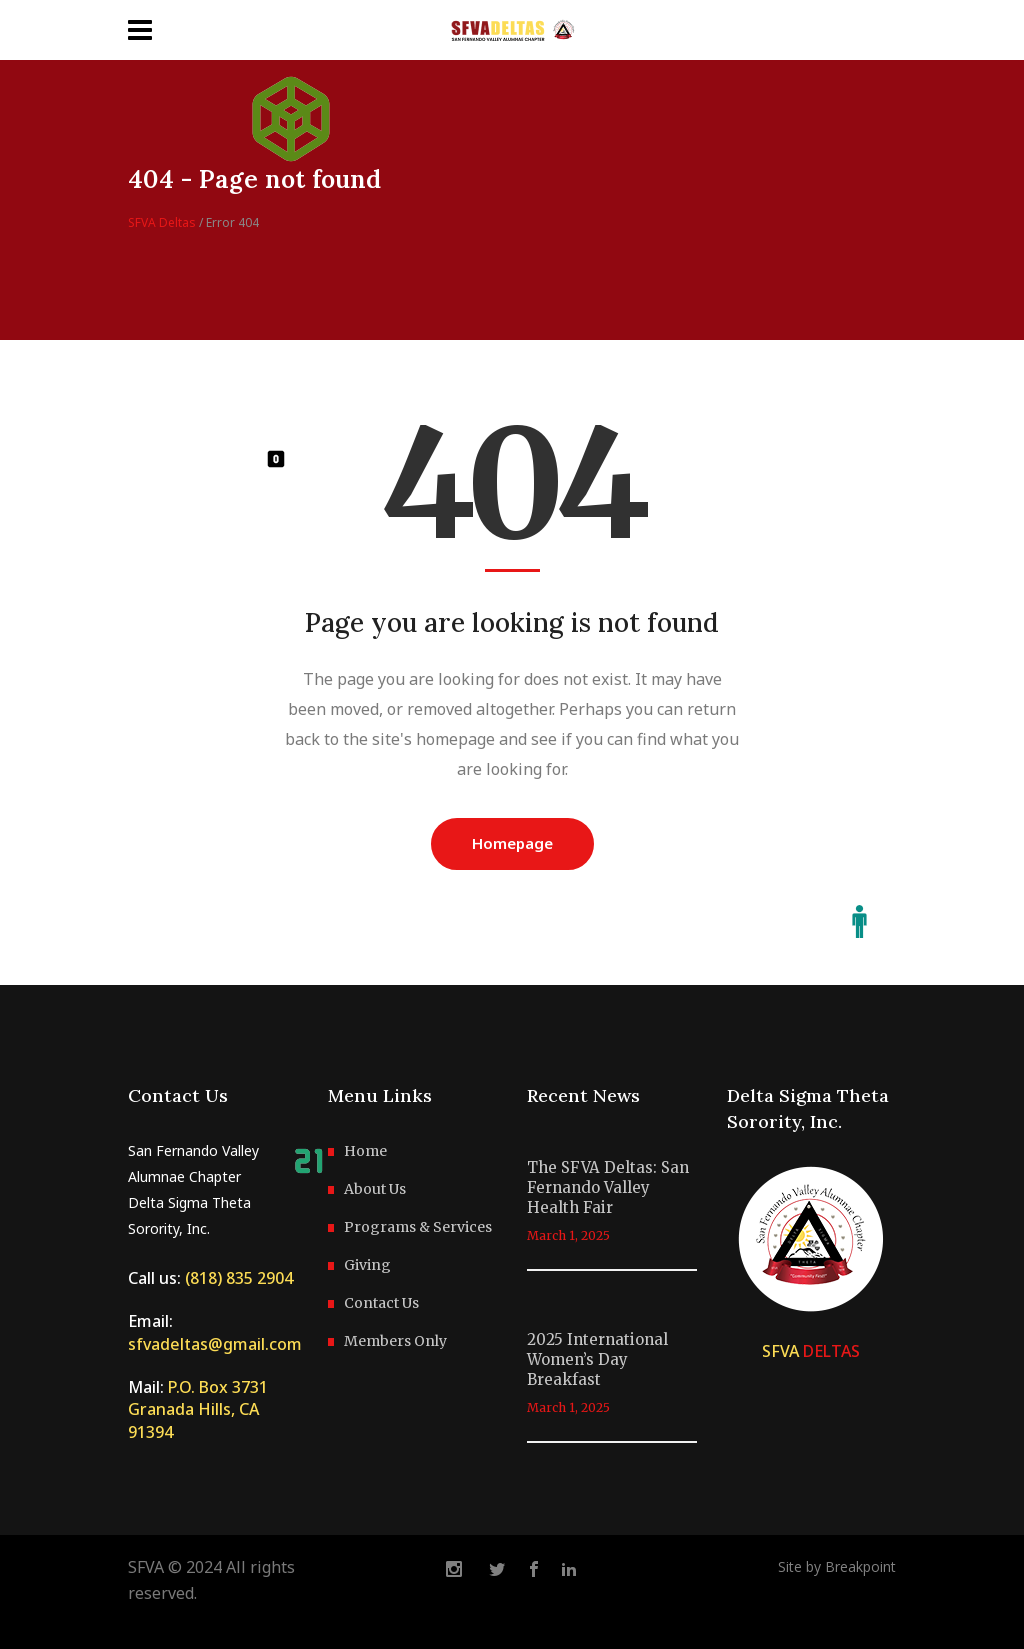 This screenshot has width=1024, height=1649. Describe the element at coordinates (859, 921) in the screenshot. I see `select male gender option` at that location.